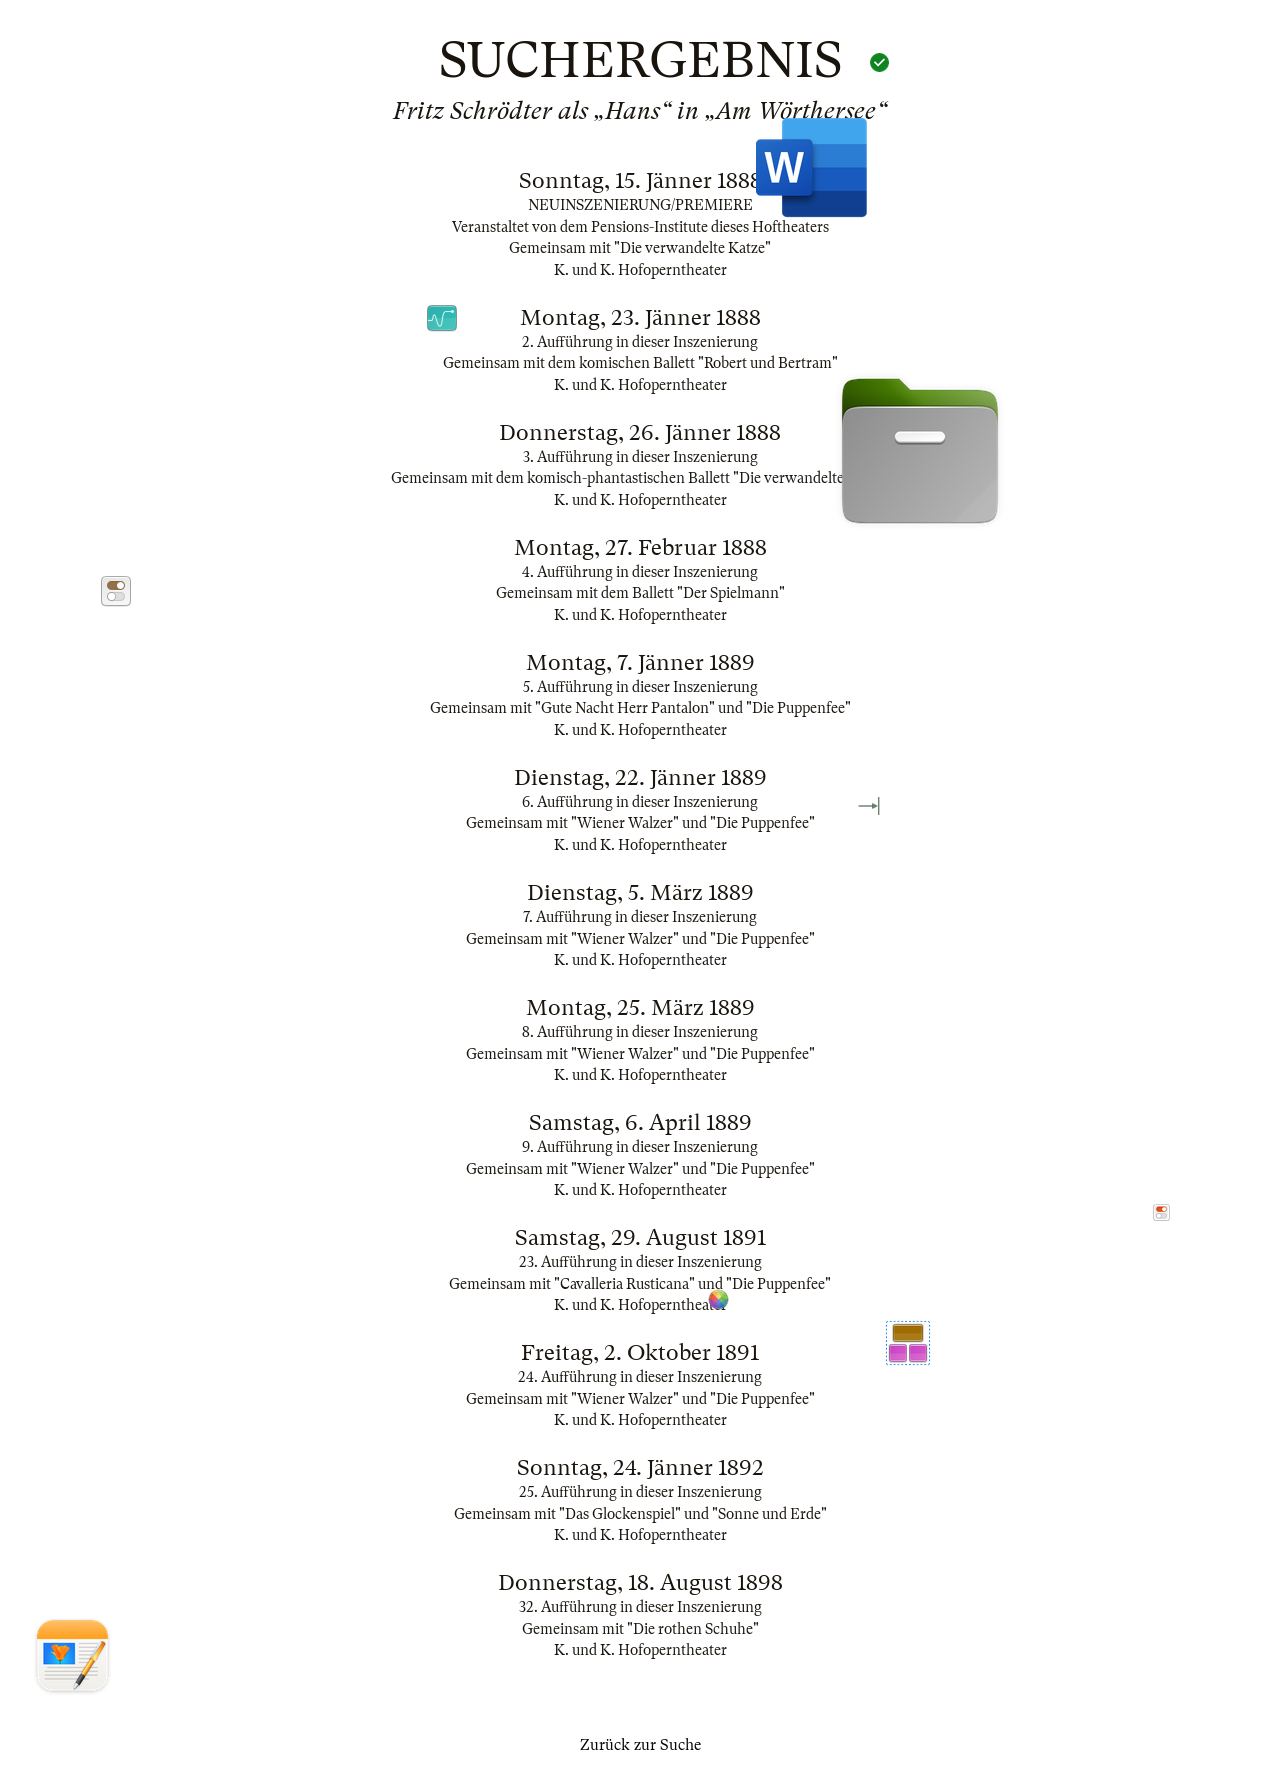  What do you see at coordinates (1161, 1212) in the screenshot?
I see `open gnome tweaks settings` at bounding box center [1161, 1212].